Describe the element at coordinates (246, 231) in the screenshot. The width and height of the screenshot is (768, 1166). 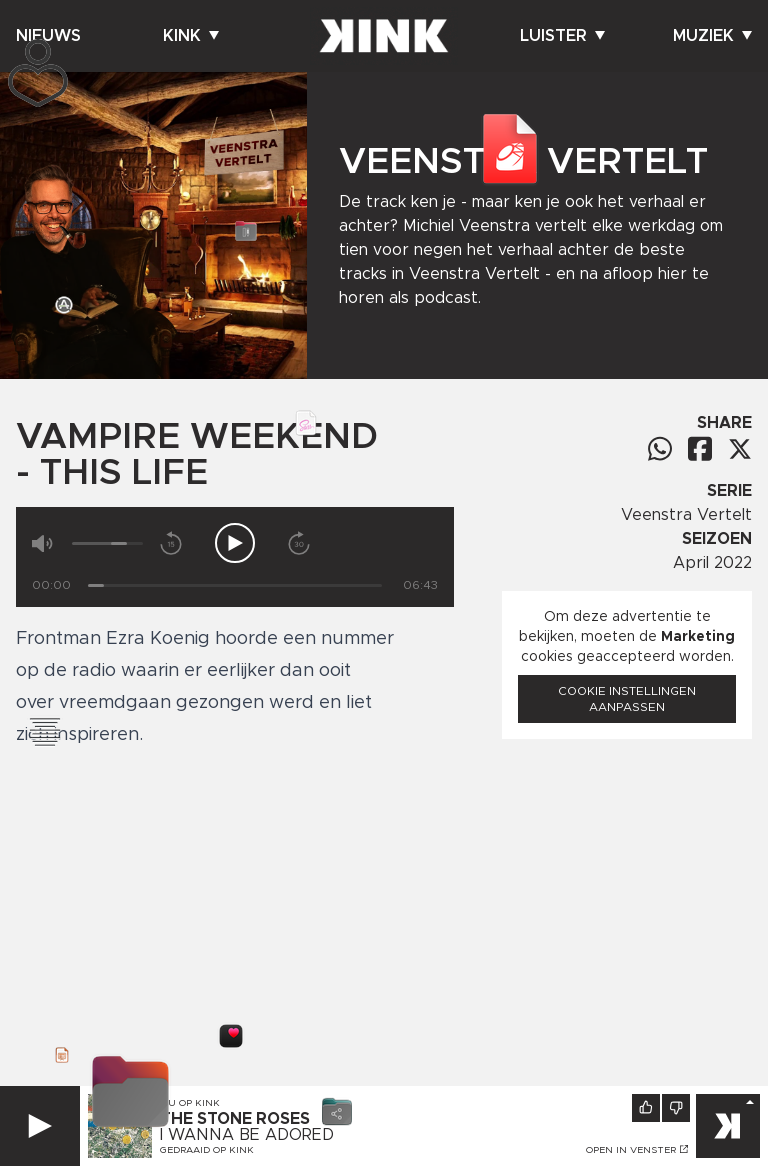
I see `open templates folder` at that location.